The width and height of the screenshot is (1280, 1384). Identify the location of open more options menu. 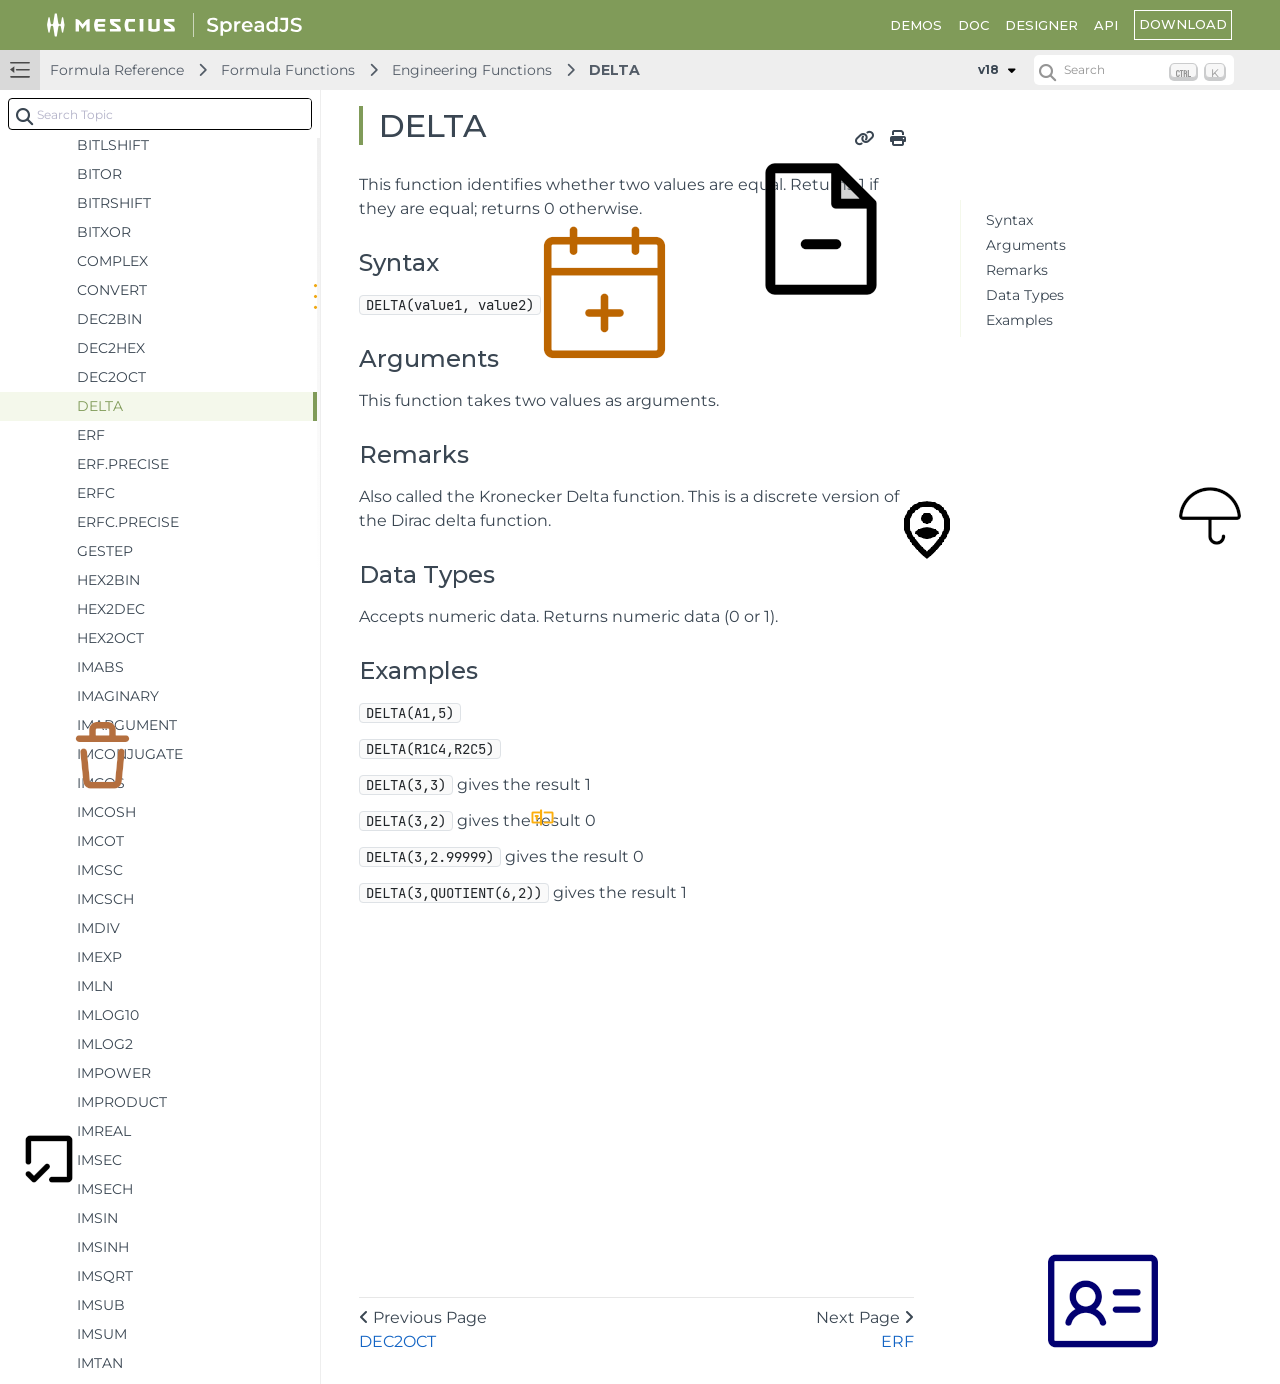
(315, 296).